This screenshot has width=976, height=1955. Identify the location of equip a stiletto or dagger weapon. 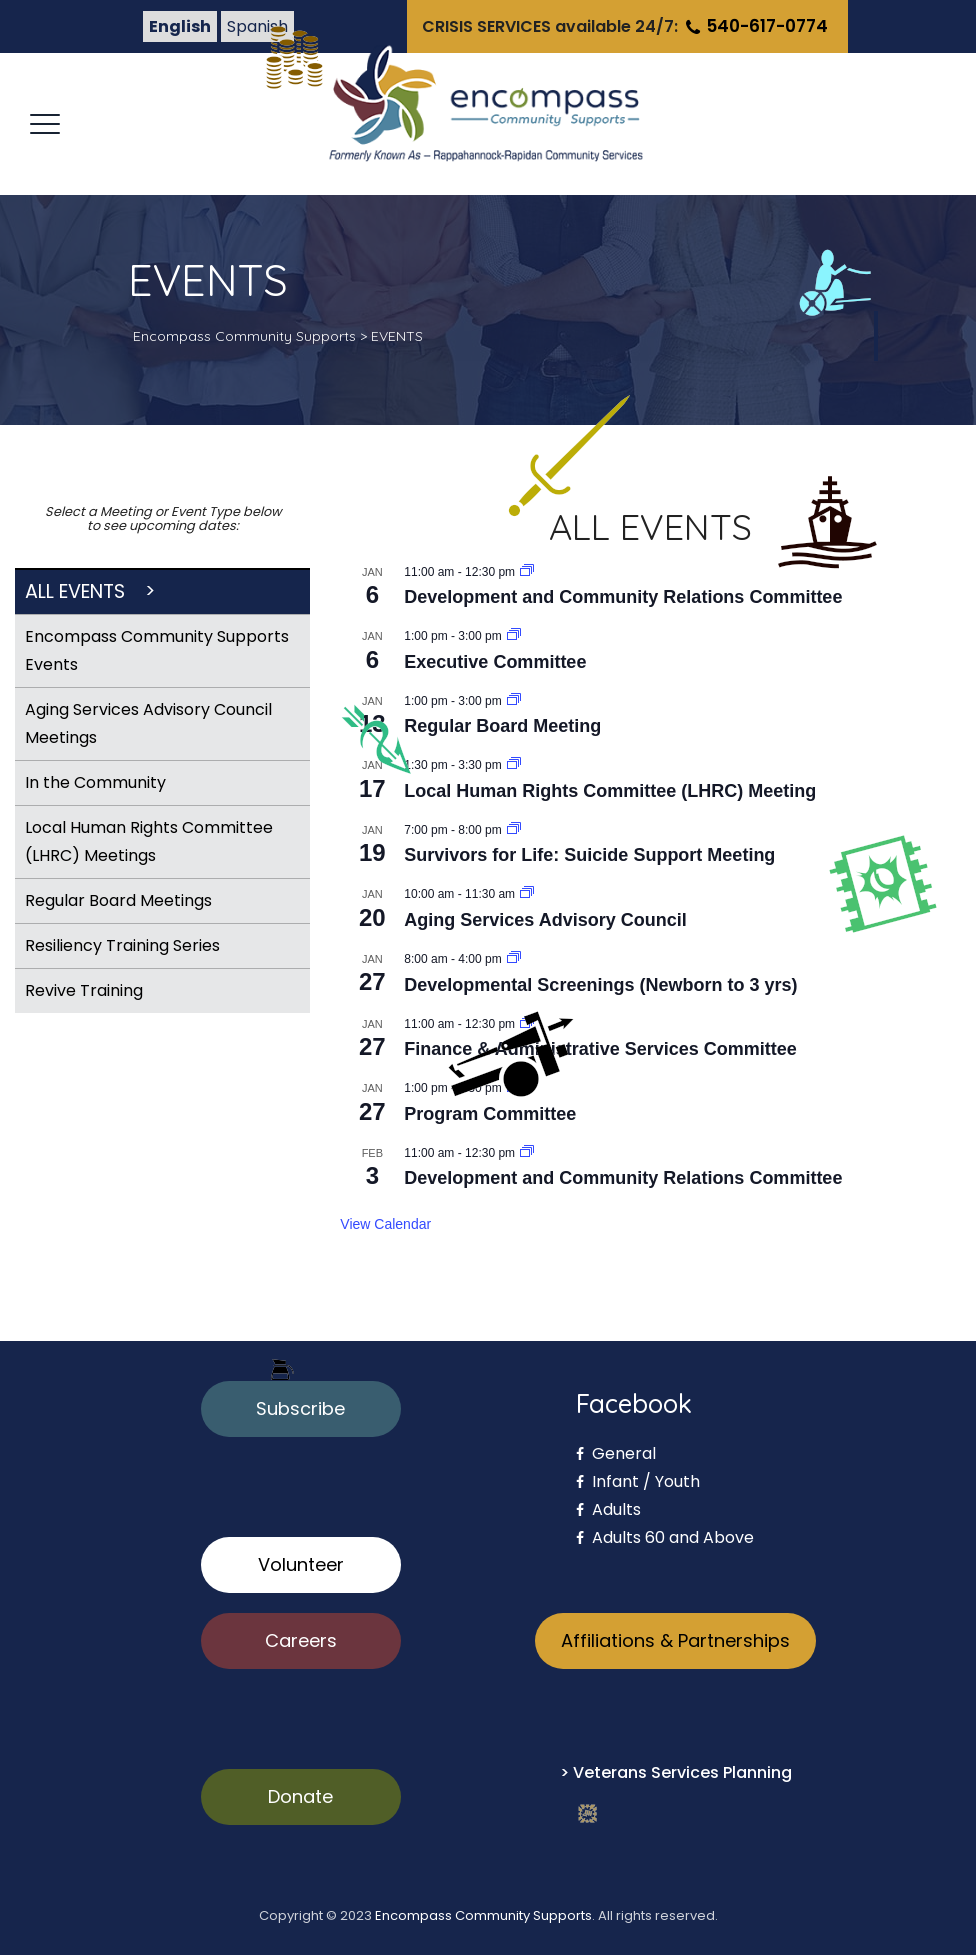
(569, 455).